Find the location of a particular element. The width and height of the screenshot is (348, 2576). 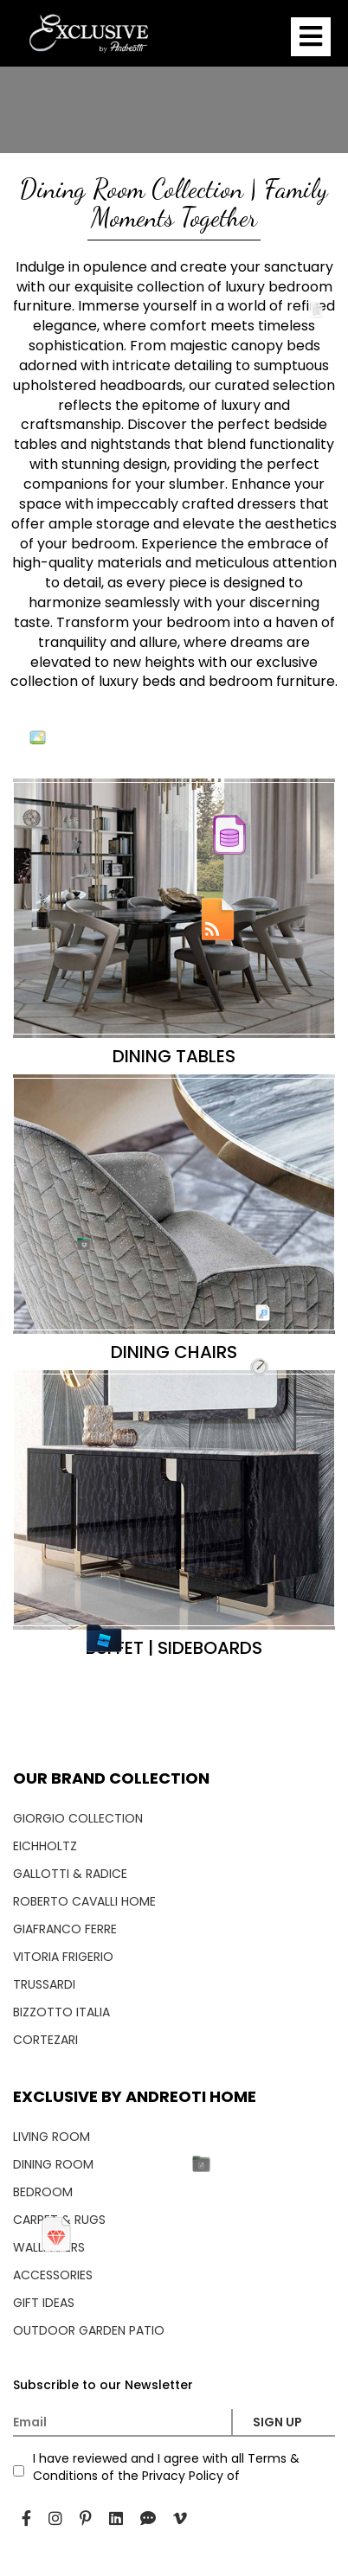

open gnome photos app is located at coordinates (37, 737).